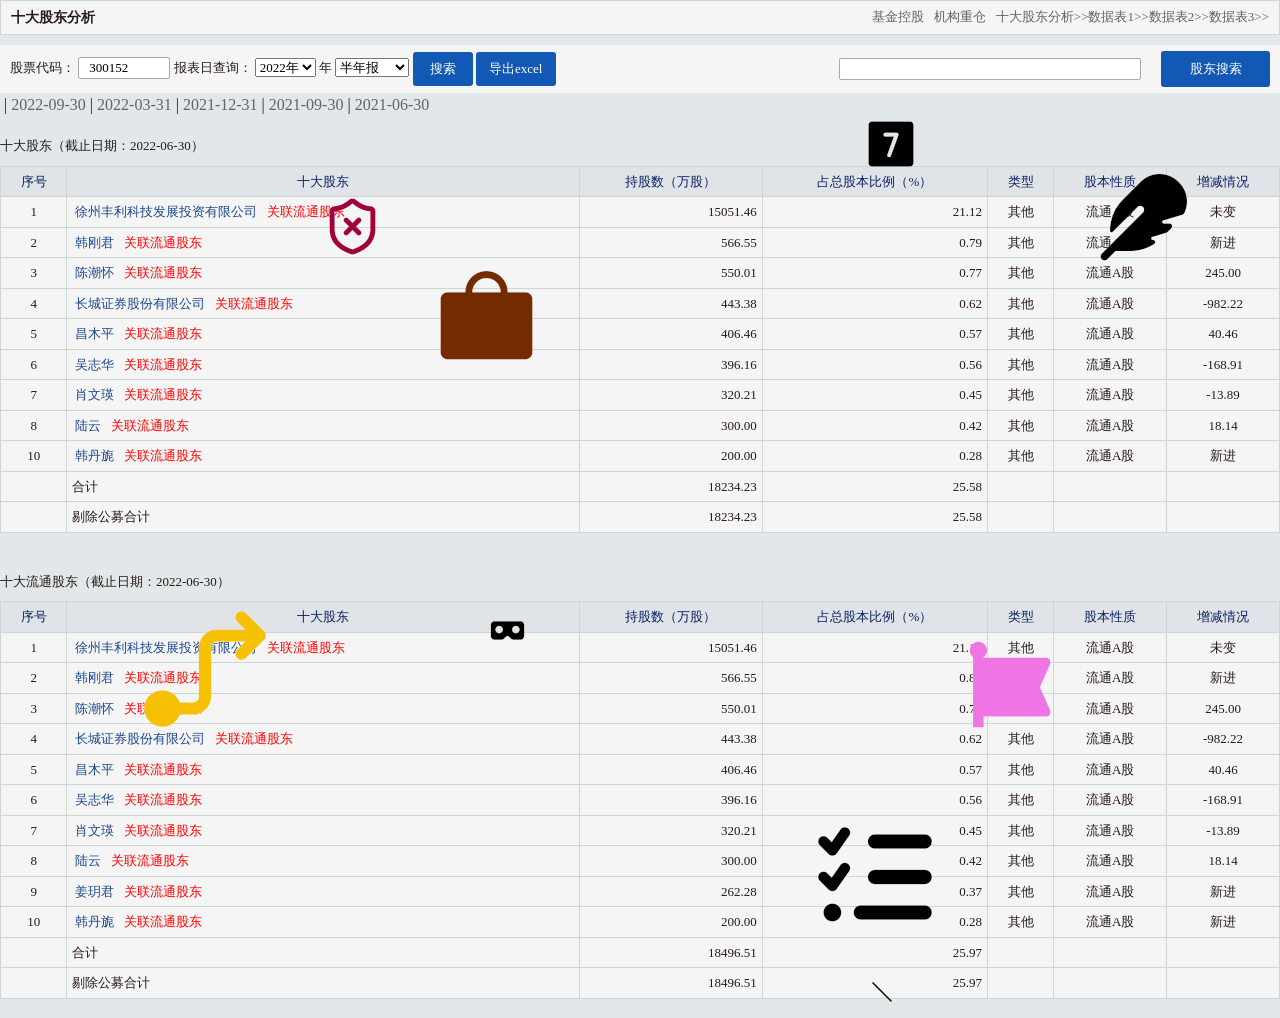  I want to click on launch virtual reality mode, so click(507, 630).